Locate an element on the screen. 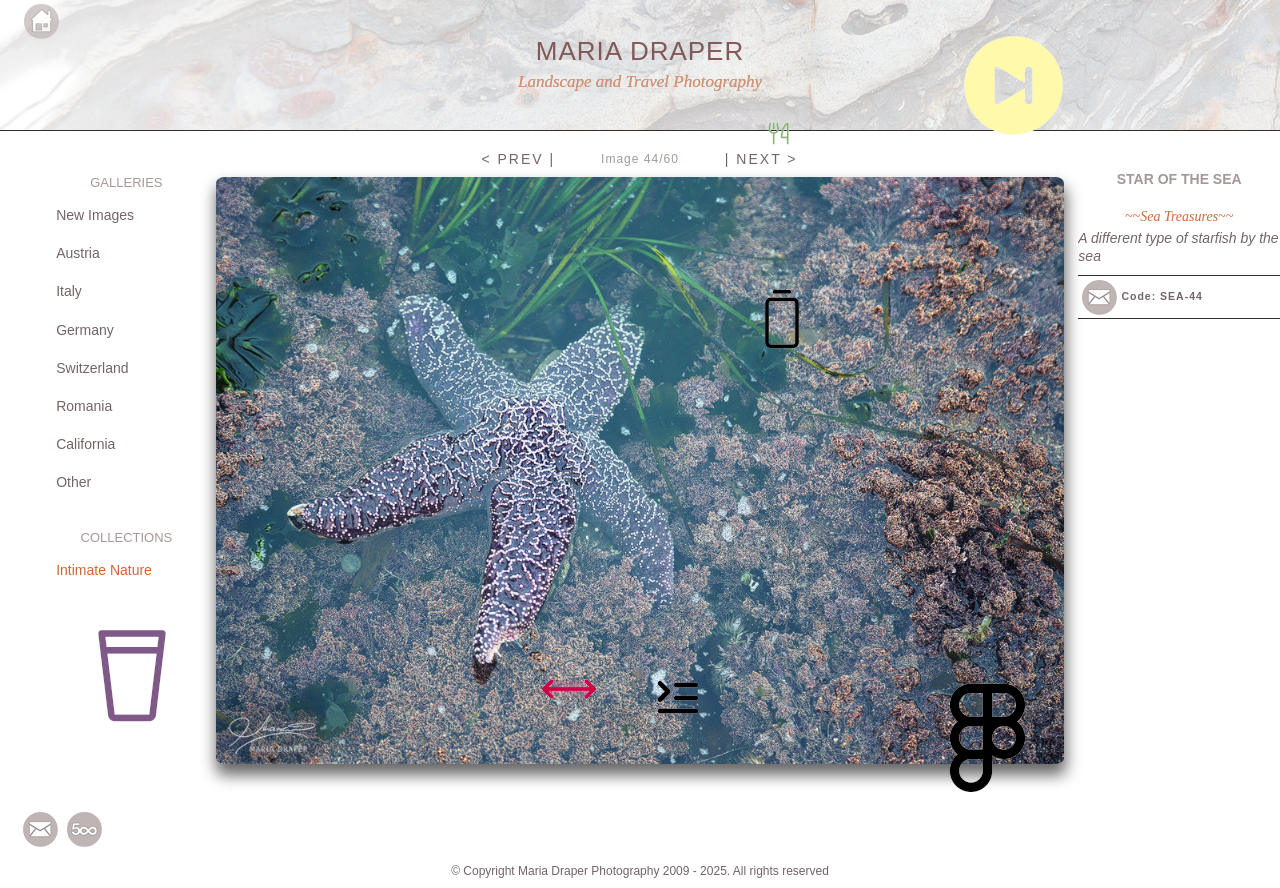 This screenshot has height=888, width=1280. increase text indentation is located at coordinates (678, 698).